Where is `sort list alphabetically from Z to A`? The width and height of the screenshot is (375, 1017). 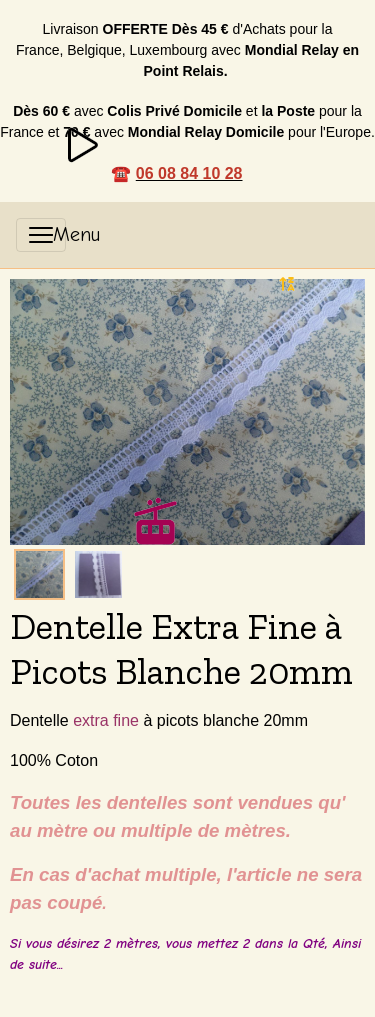 sort list alphabetically from Z to A is located at coordinates (287, 284).